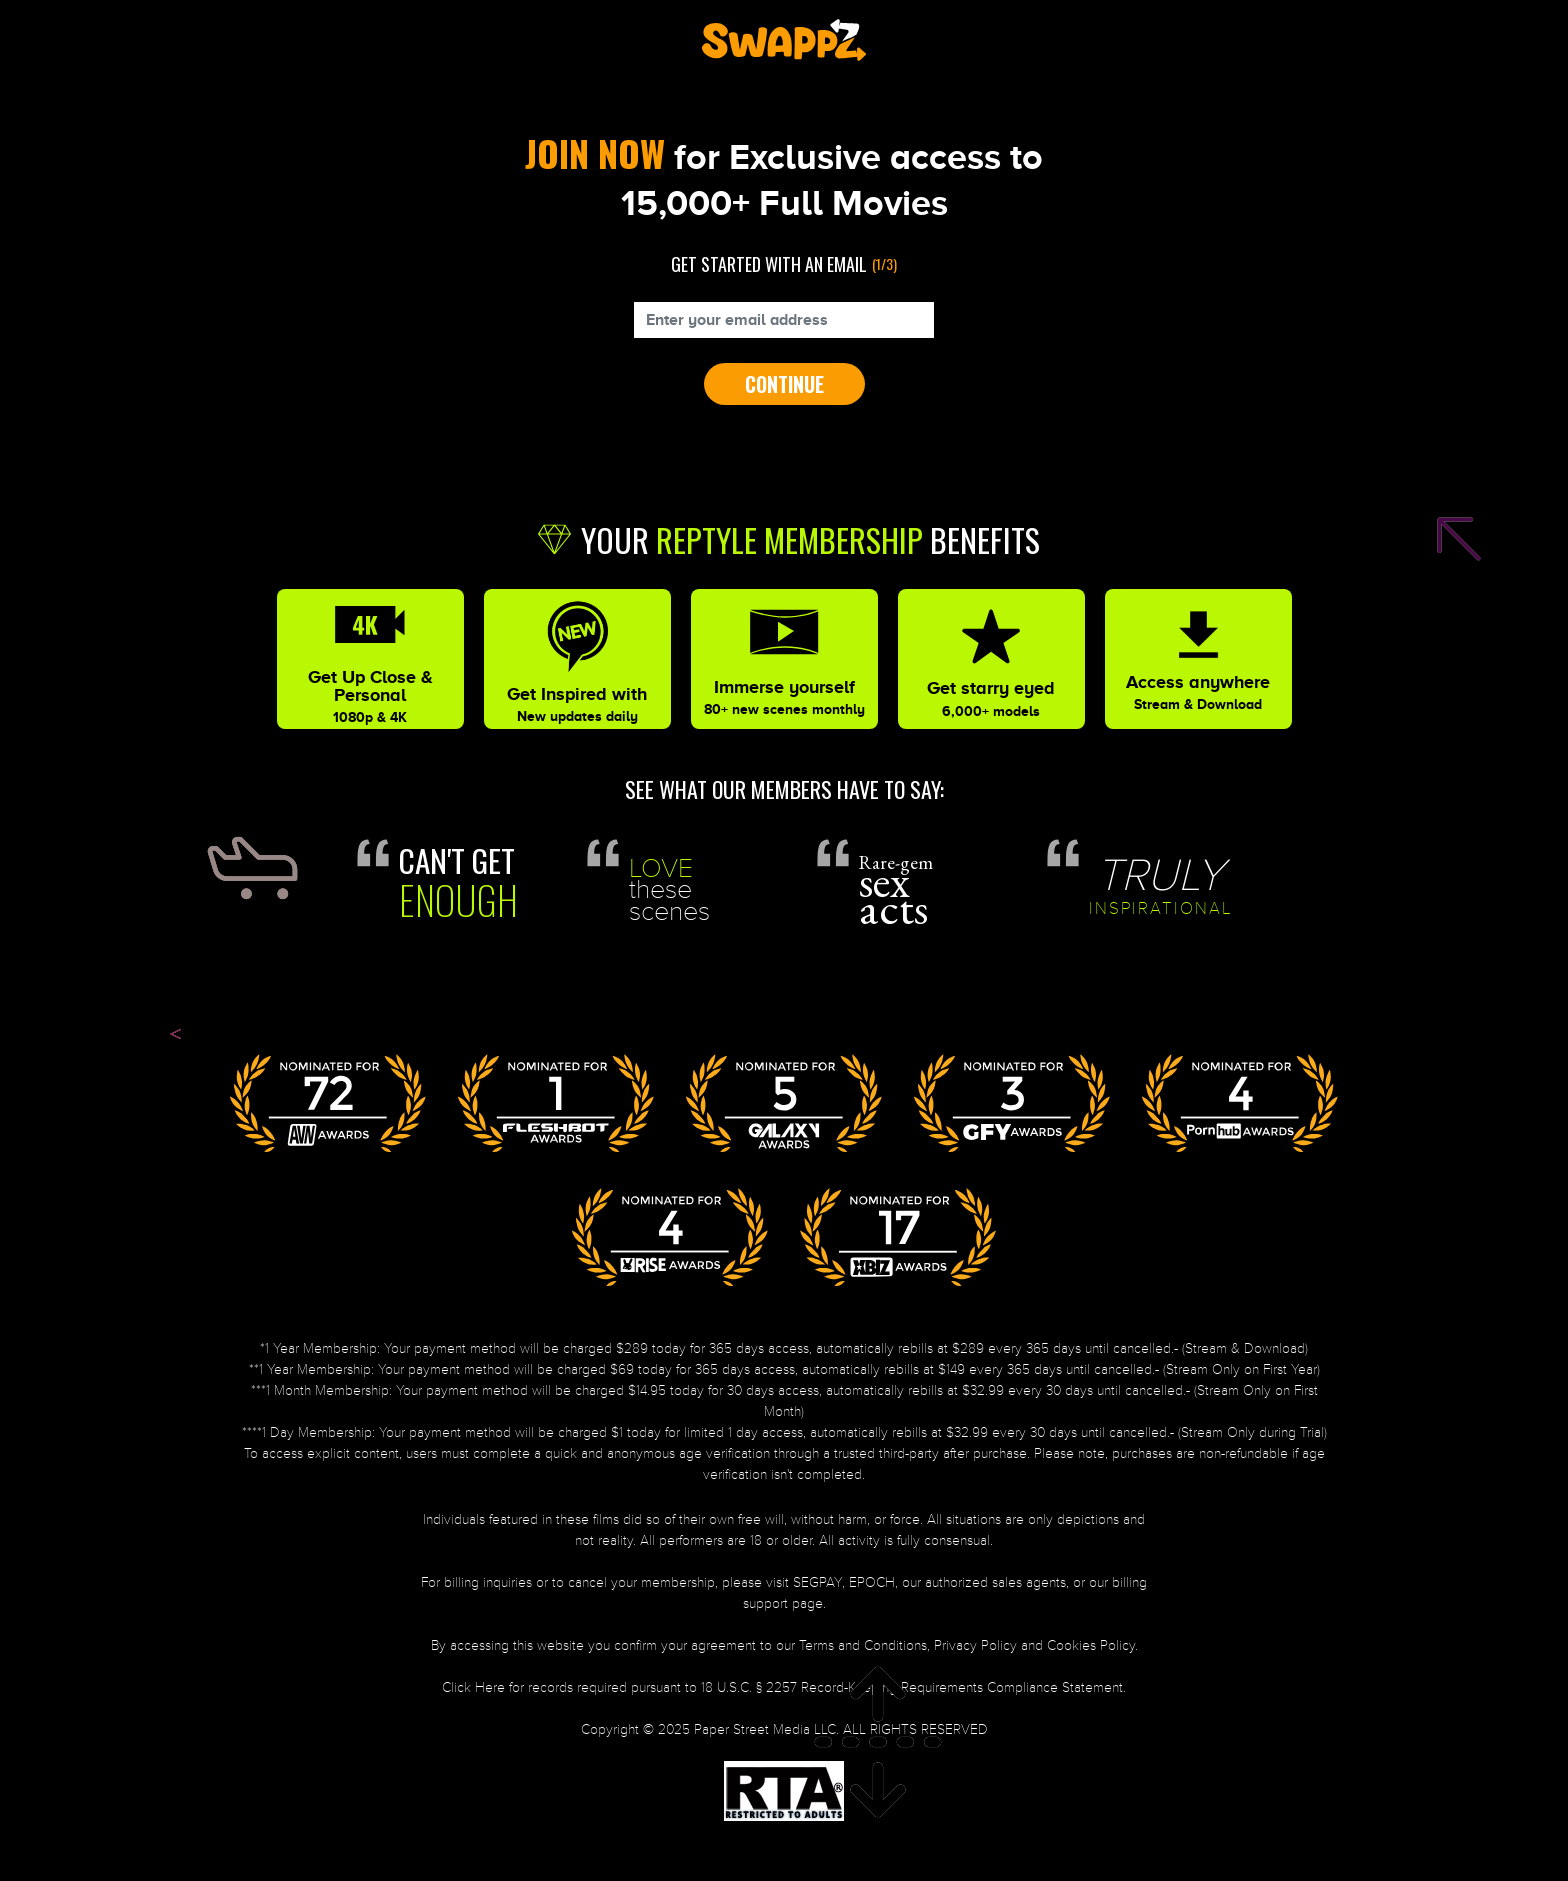 Image resolution: width=1568 pixels, height=1881 pixels. What do you see at coordinates (252, 866) in the screenshot?
I see `indicates flight is taxiing on runway` at bounding box center [252, 866].